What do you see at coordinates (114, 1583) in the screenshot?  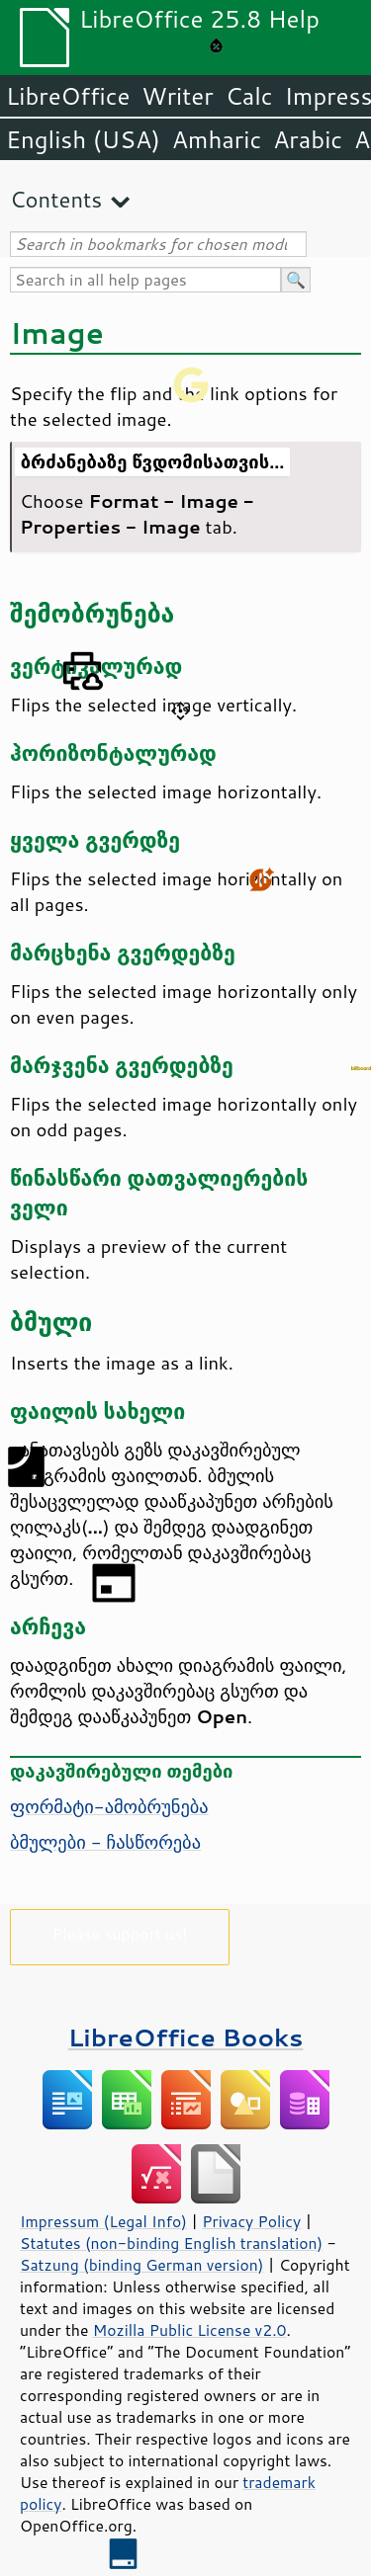 I see `switch to calendar view` at bounding box center [114, 1583].